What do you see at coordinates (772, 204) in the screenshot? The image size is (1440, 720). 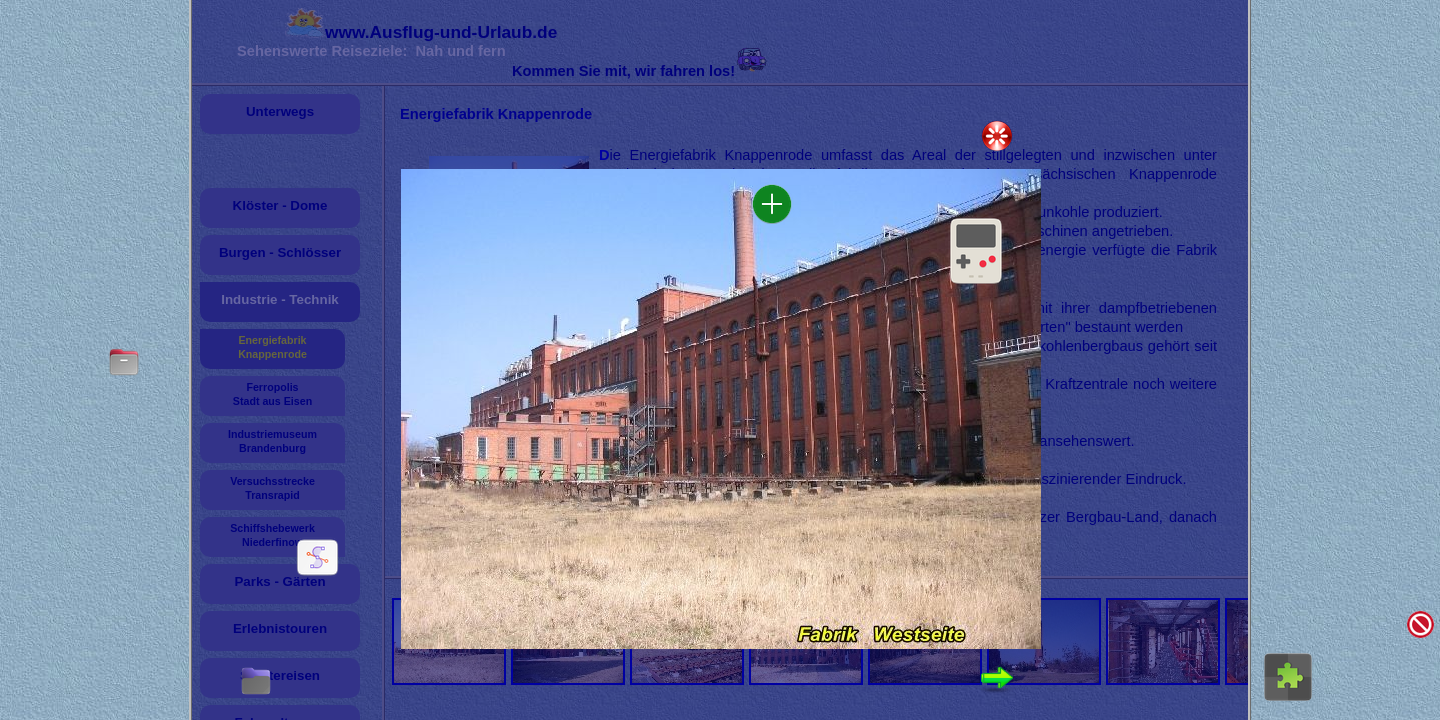 I see `add a new item or file` at bounding box center [772, 204].